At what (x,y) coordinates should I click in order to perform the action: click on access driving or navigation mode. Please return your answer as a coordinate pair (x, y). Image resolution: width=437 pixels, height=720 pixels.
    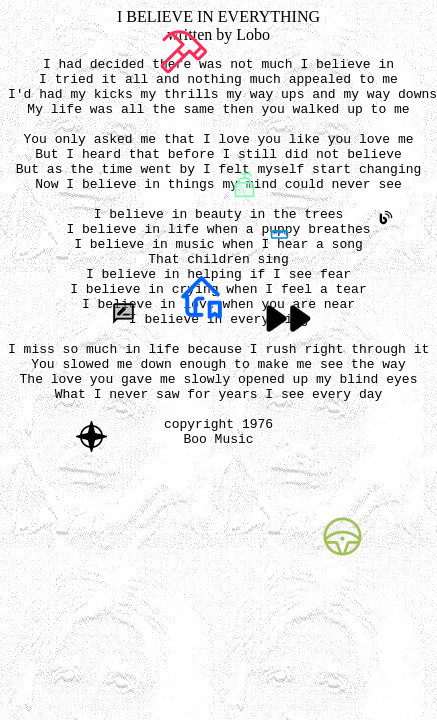
    Looking at the image, I should click on (342, 536).